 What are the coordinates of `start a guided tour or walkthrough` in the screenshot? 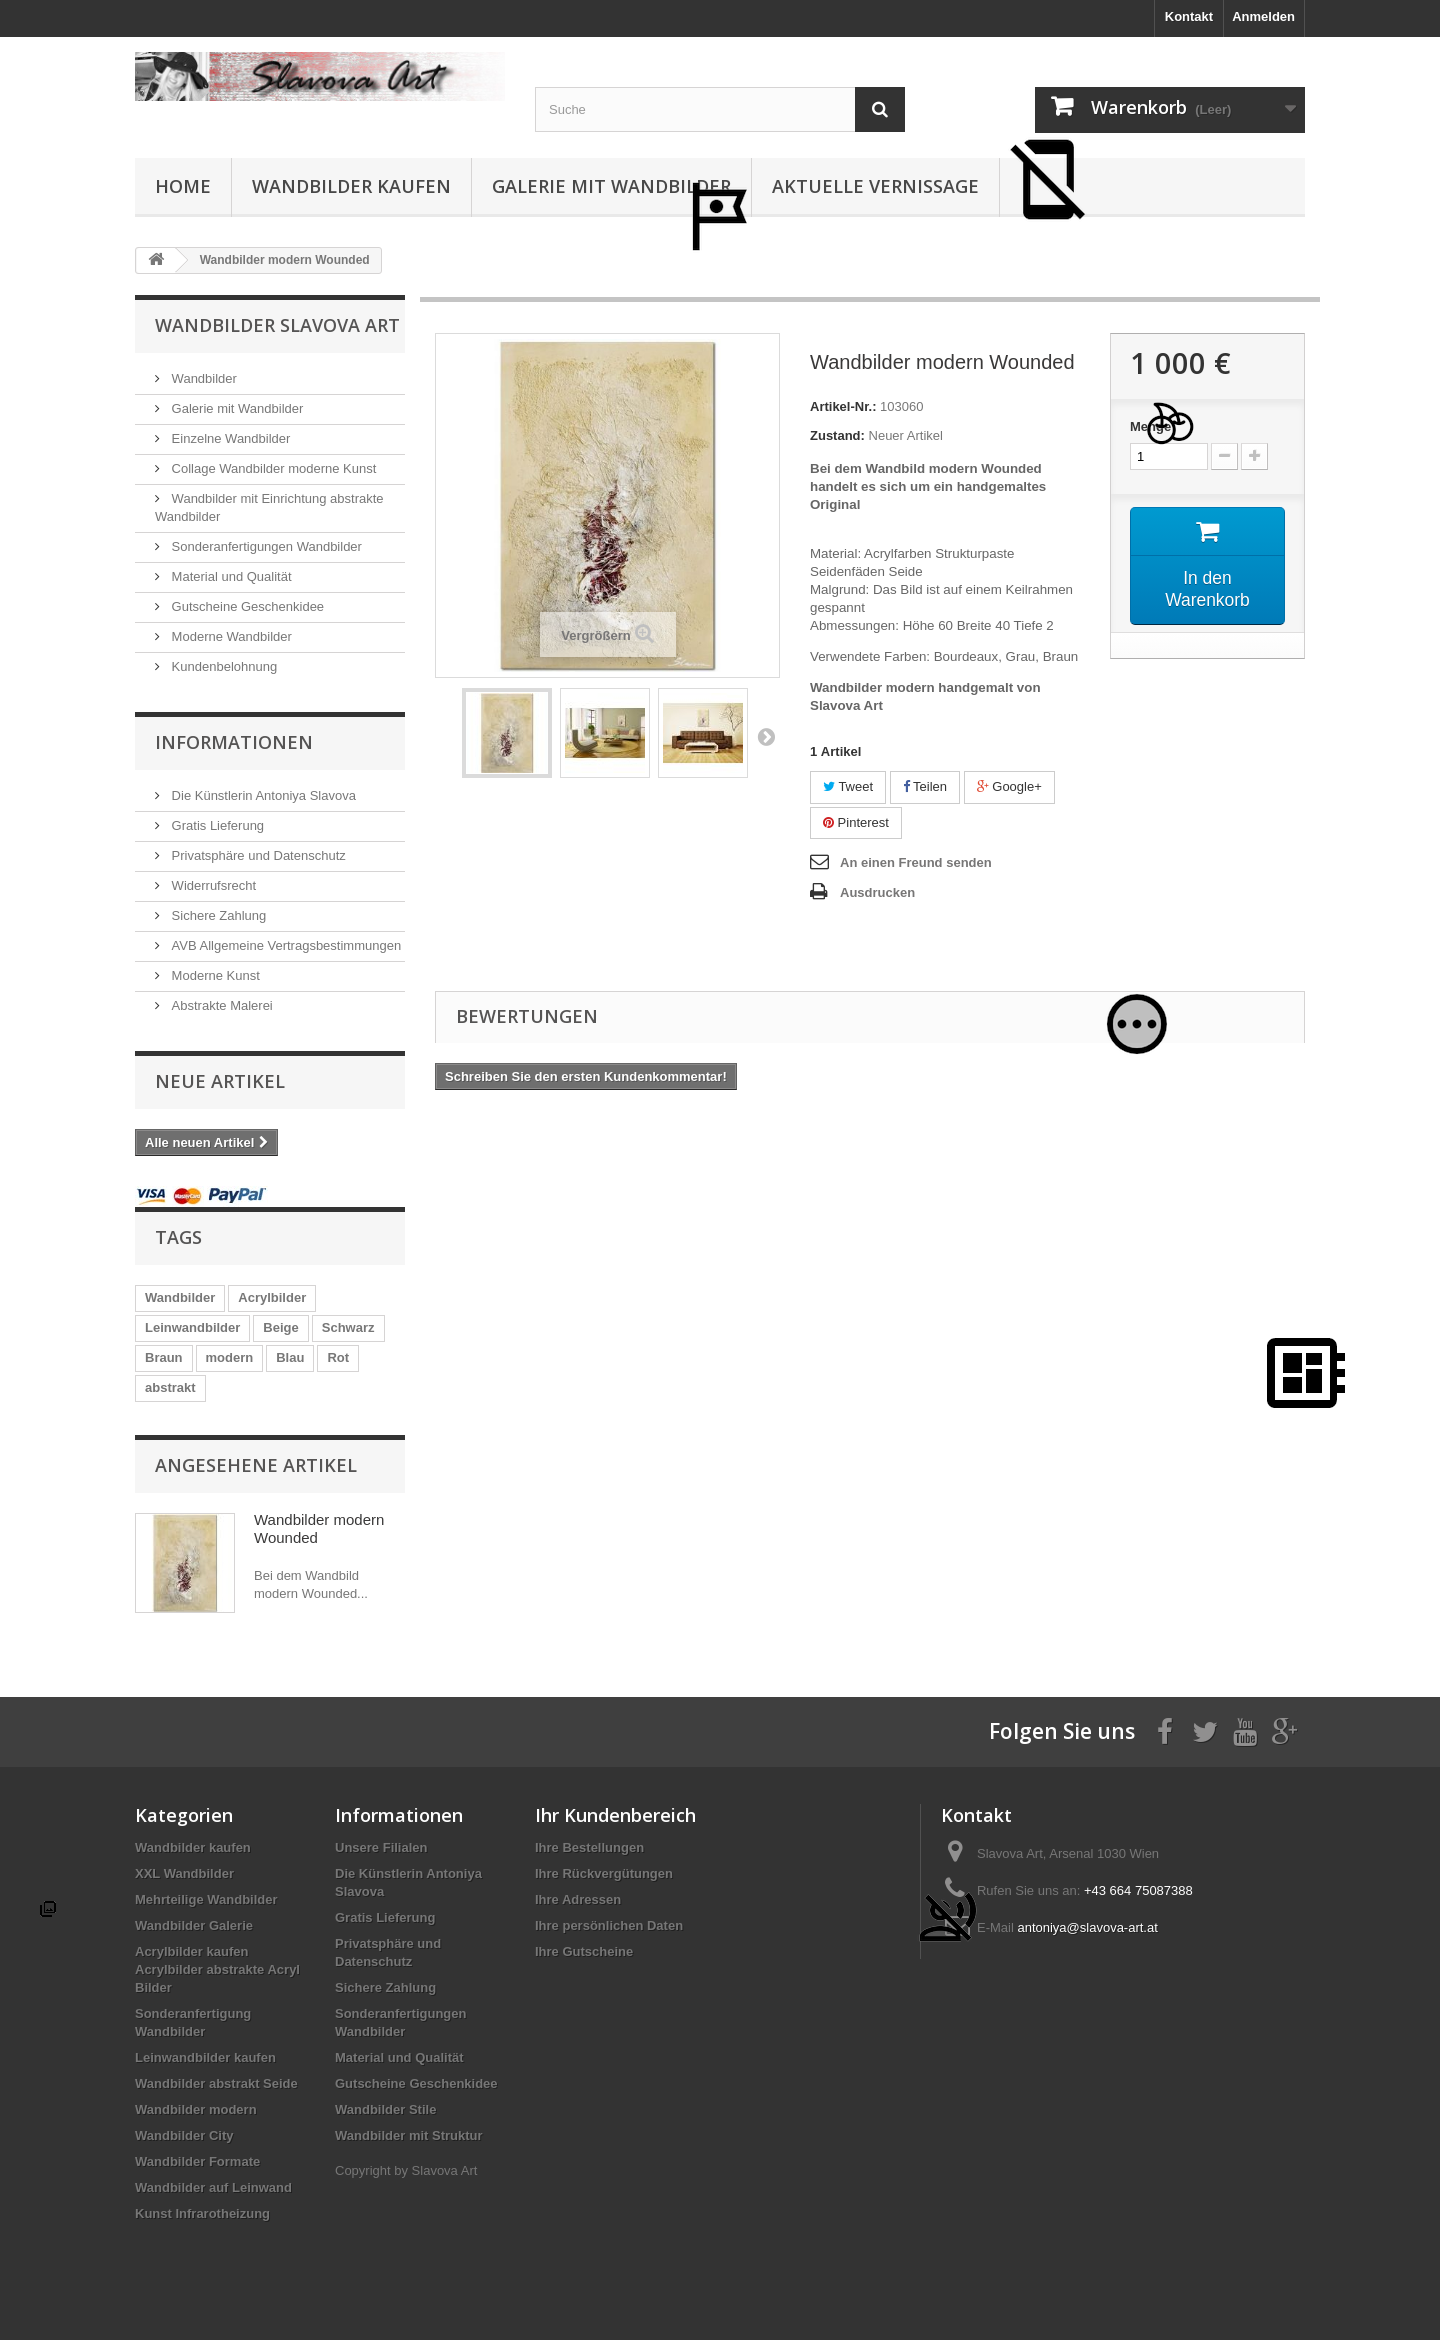 It's located at (716, 216).